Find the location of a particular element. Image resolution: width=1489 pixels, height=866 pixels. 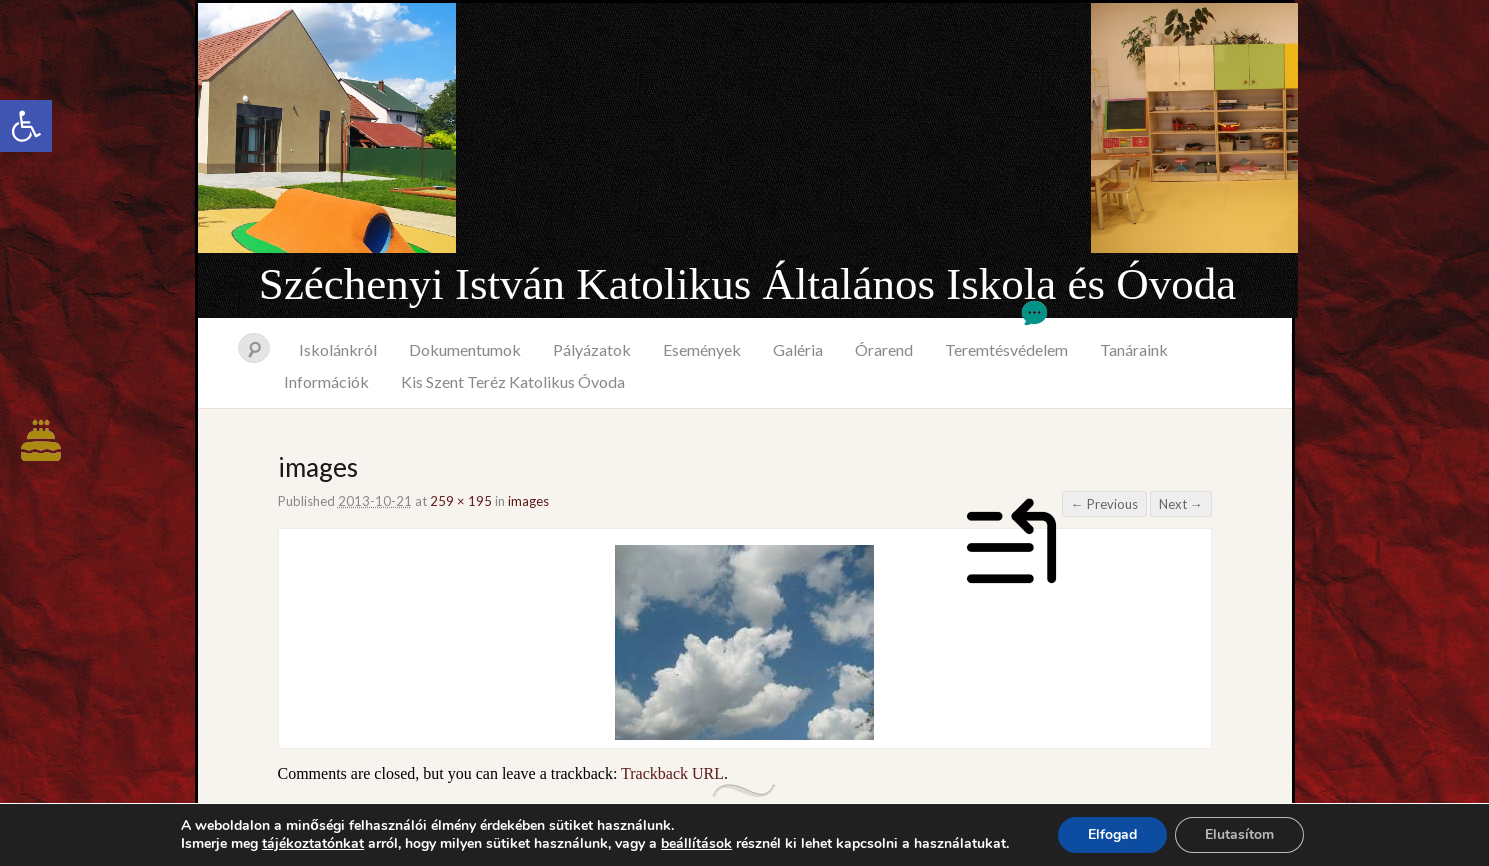

open messaging or chat is located at coordinates (1034, 312).